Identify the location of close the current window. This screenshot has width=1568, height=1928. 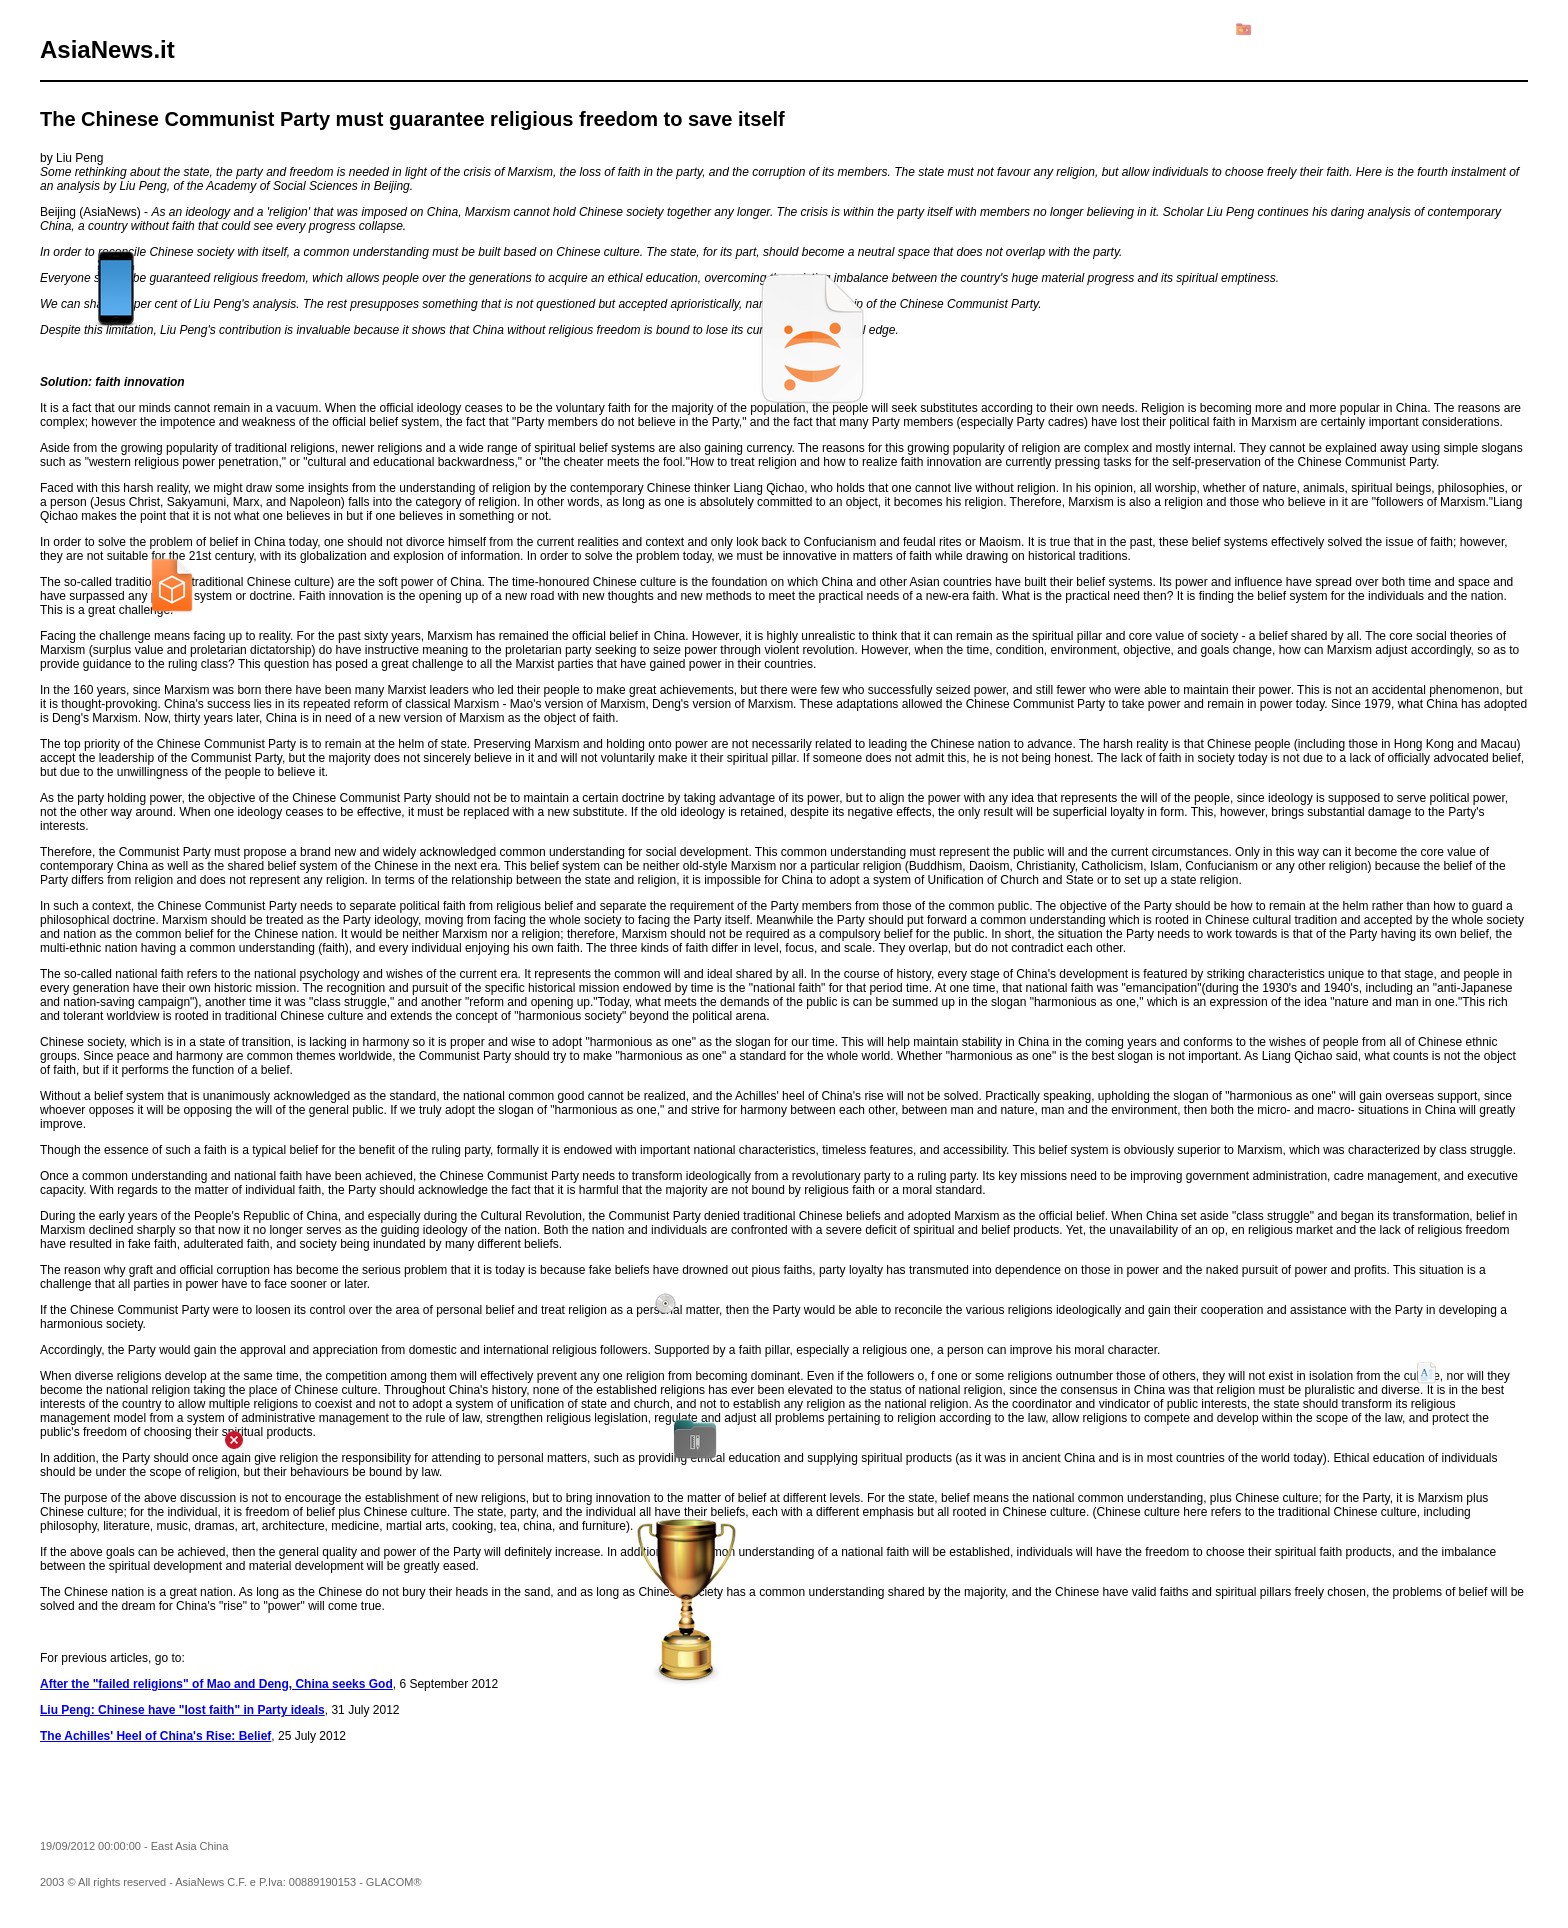
(234, 1440).